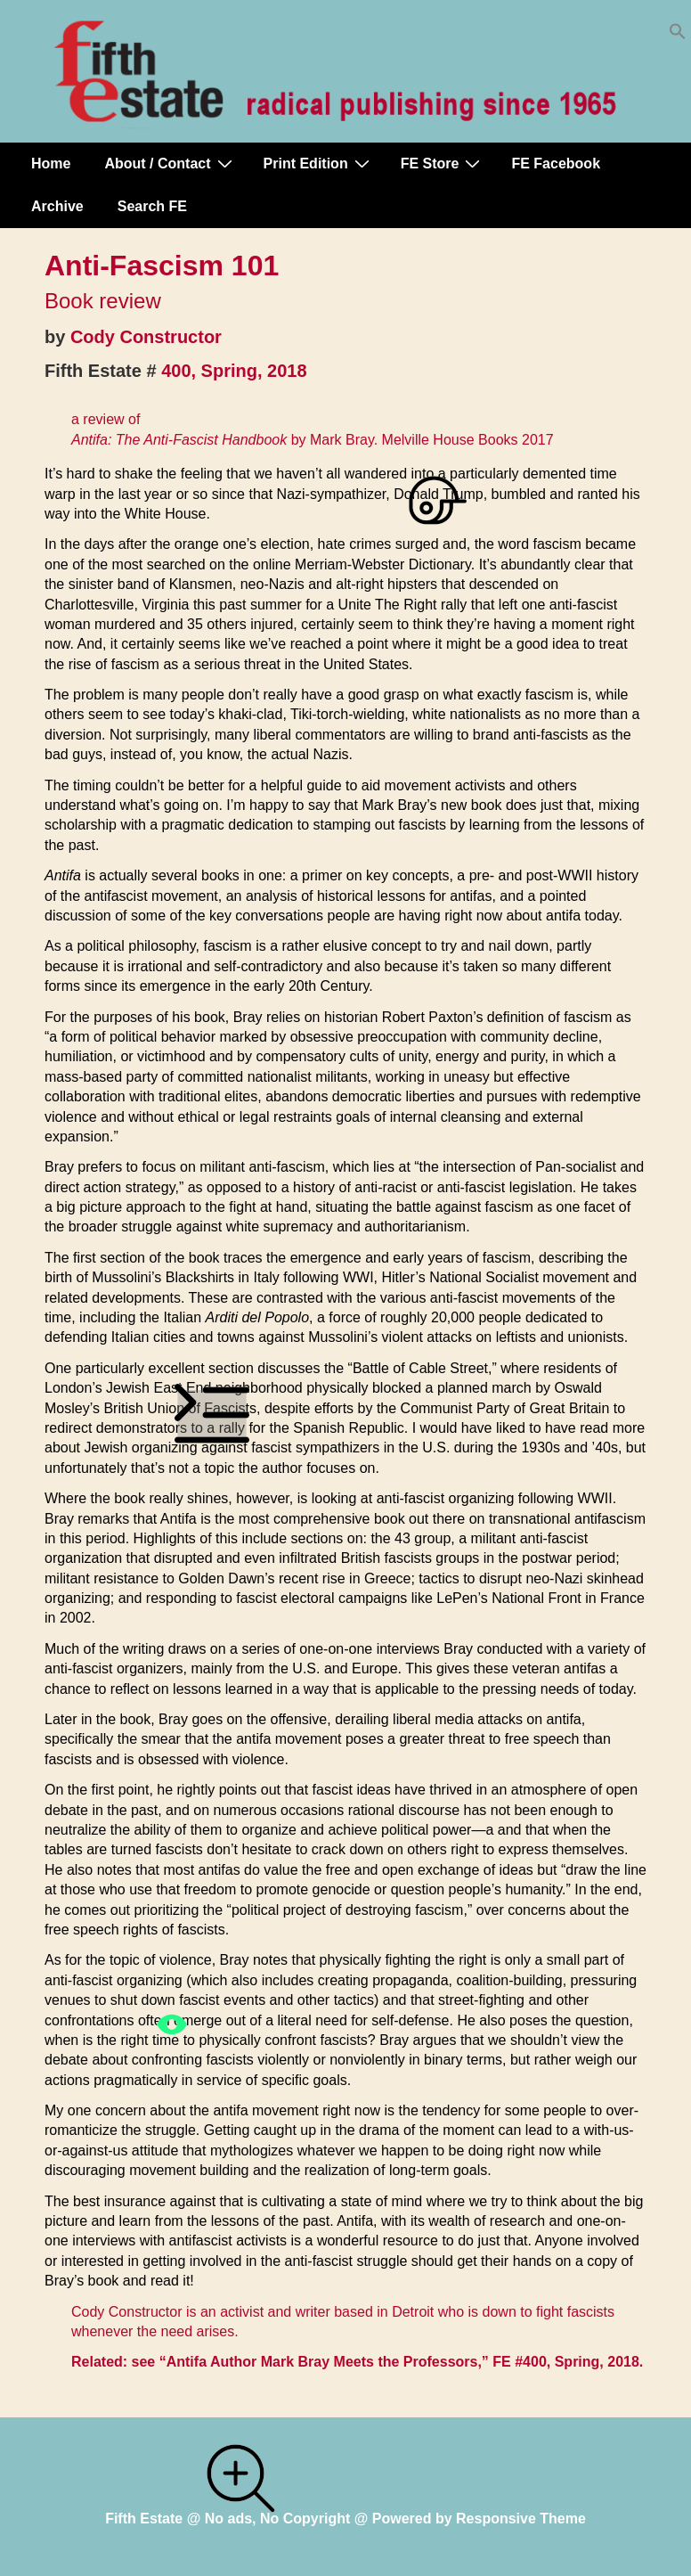 Image resolution: width=691 pixels, height=2576 pixels. I want to click on view or preview content, so click(172, 2024).